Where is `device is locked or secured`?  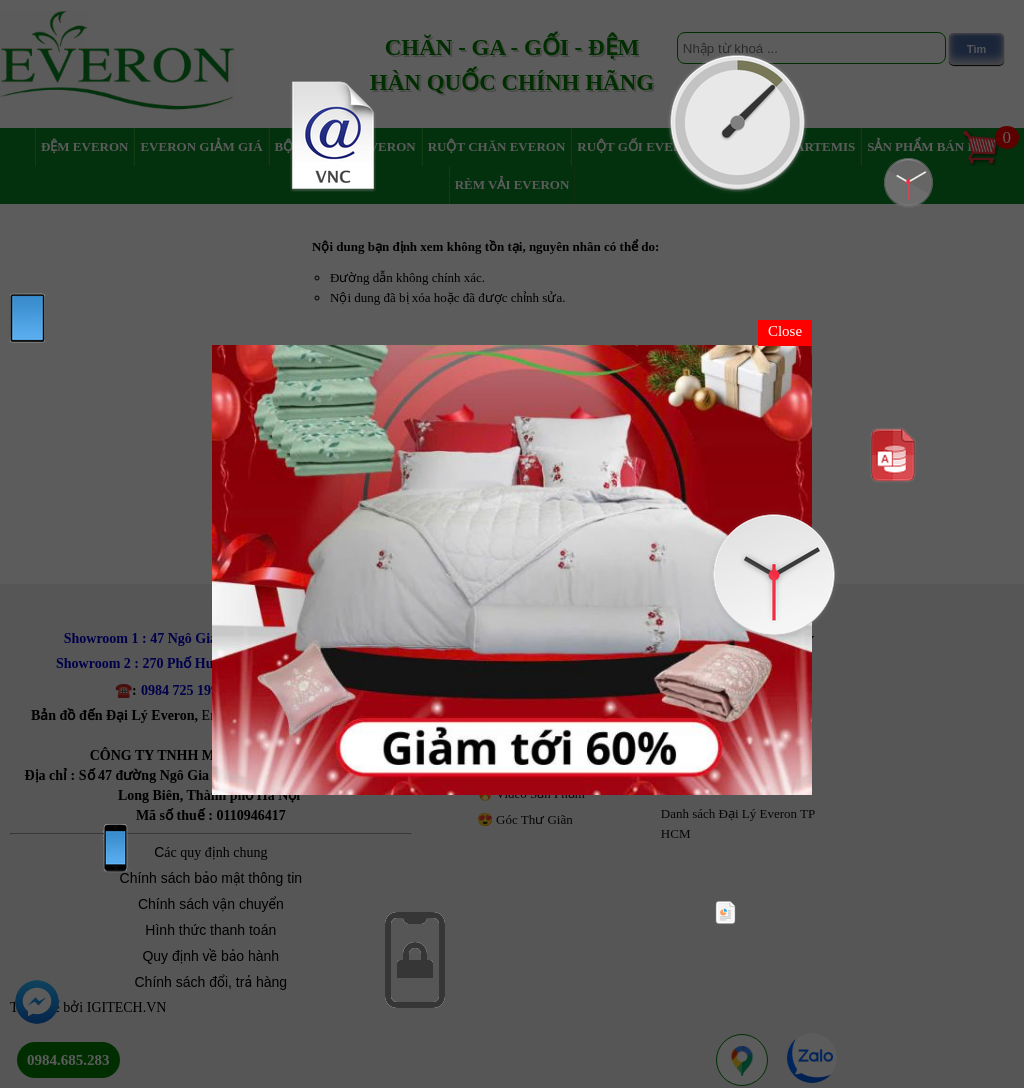
device is locked or secured is located at coordinates (415, 960).